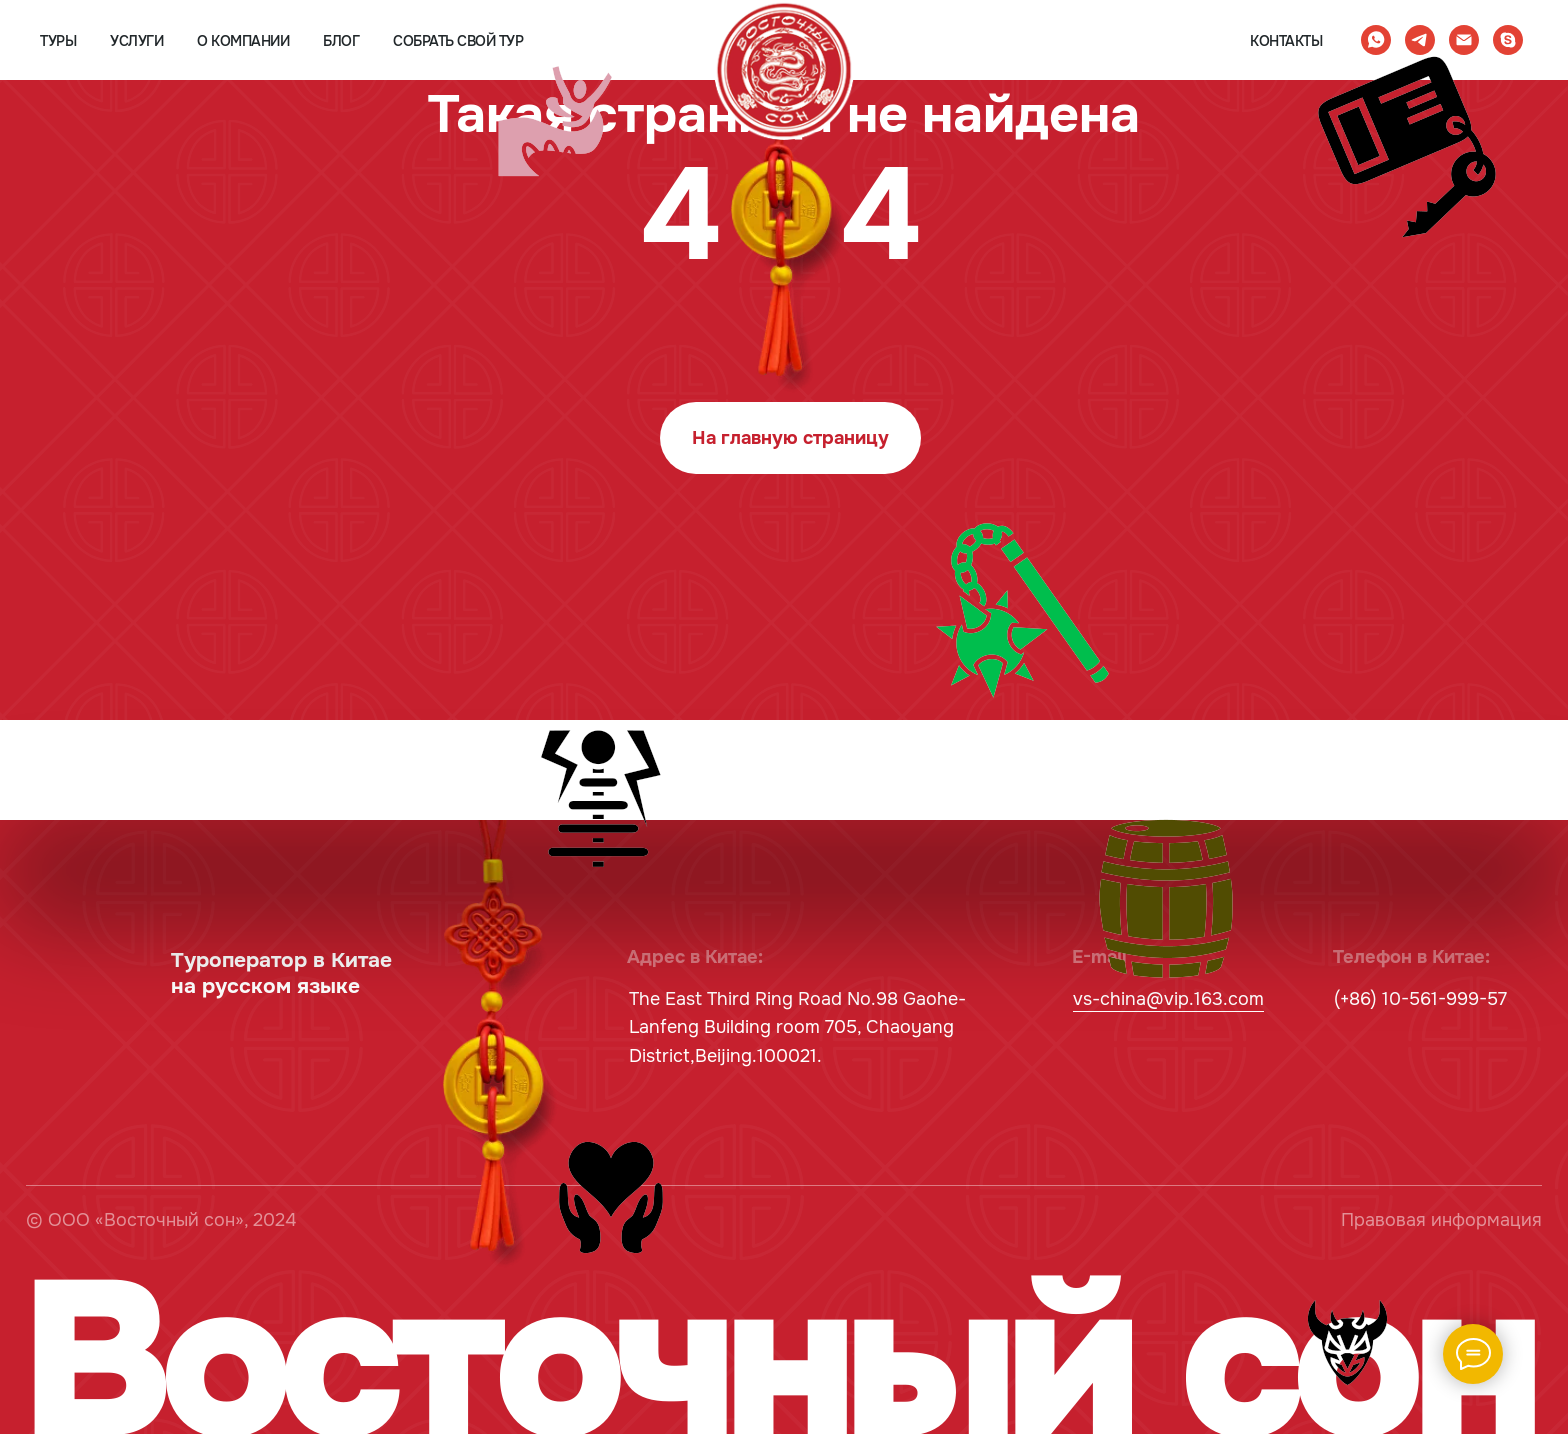  What do you see at coordinates (555, 119) in the screenshot?
I see `summon a demon from a portal` at bounding box center [555, 119].